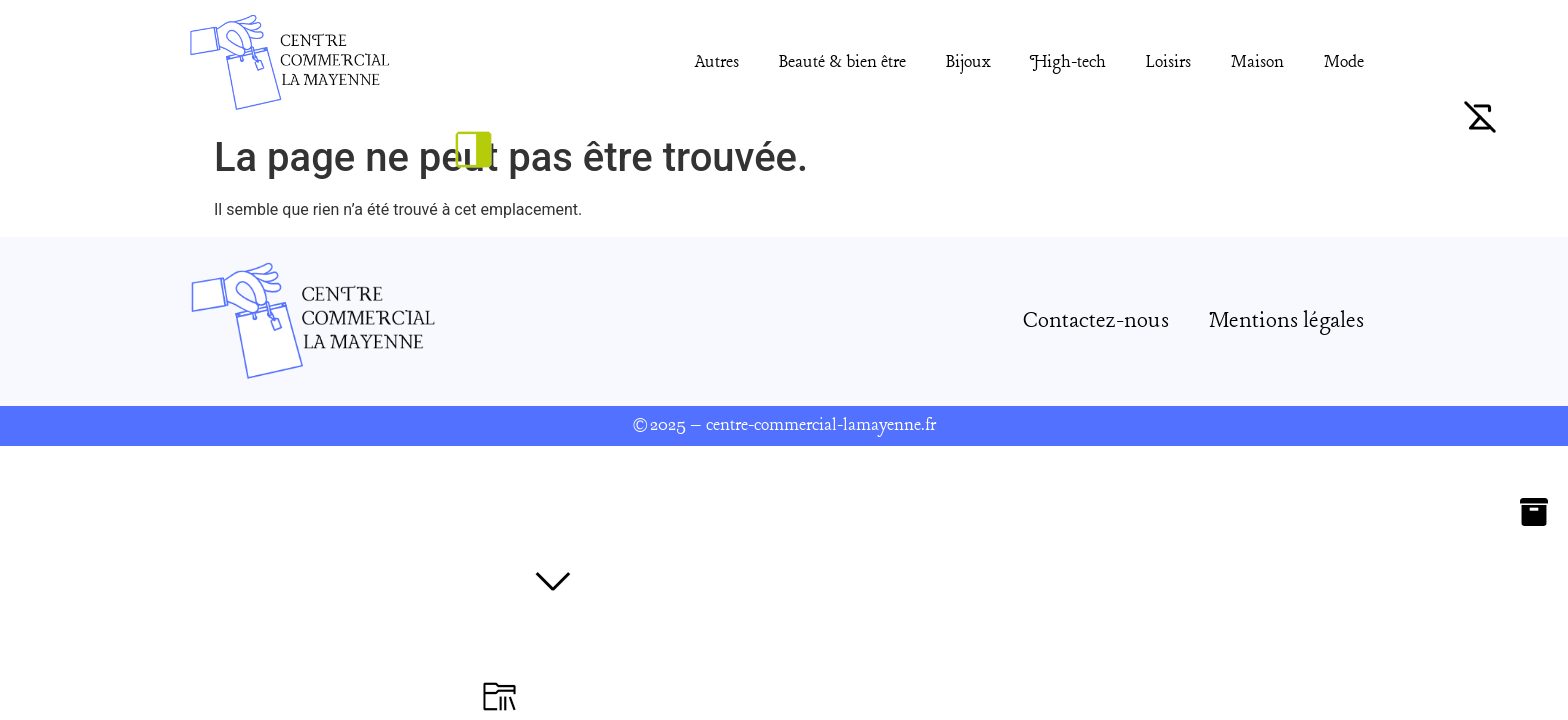 The image size is (1568, 720). I want to click on access storage or archived files, so click(1534, 512).